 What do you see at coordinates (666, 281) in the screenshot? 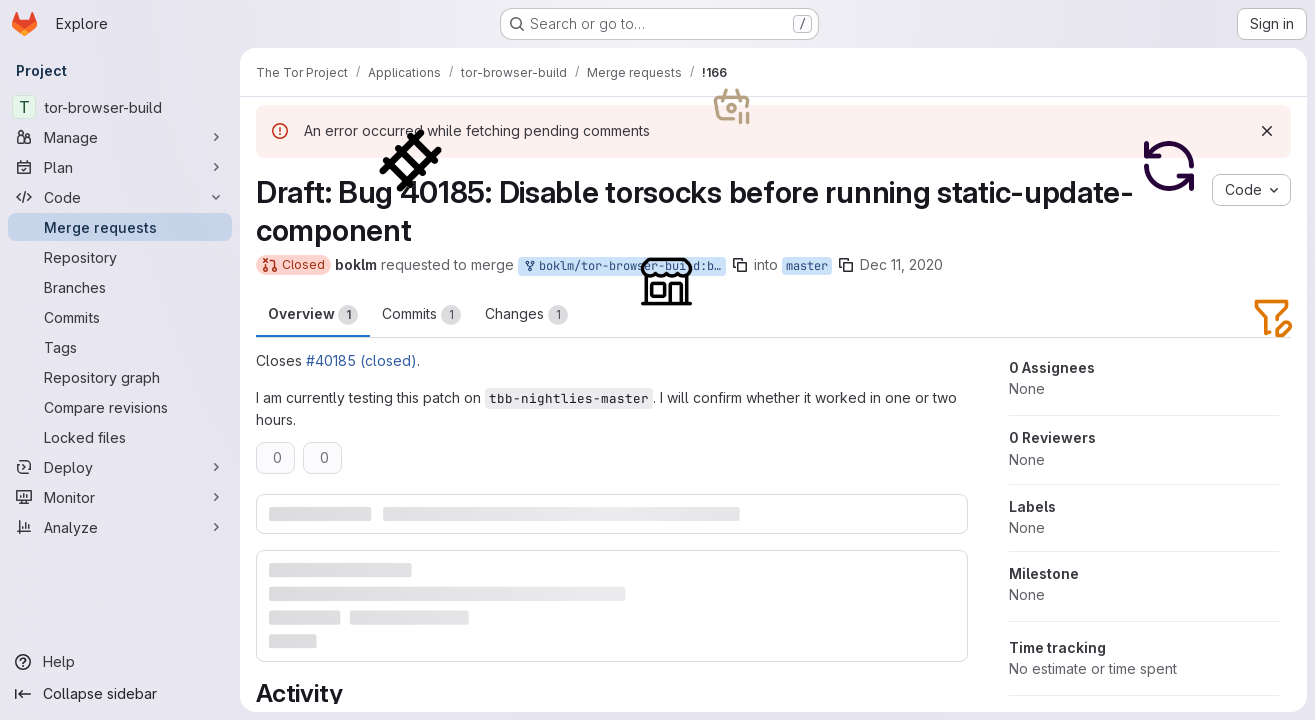
I see `browse nearby stores or shops` at bounding box center [666, 281].